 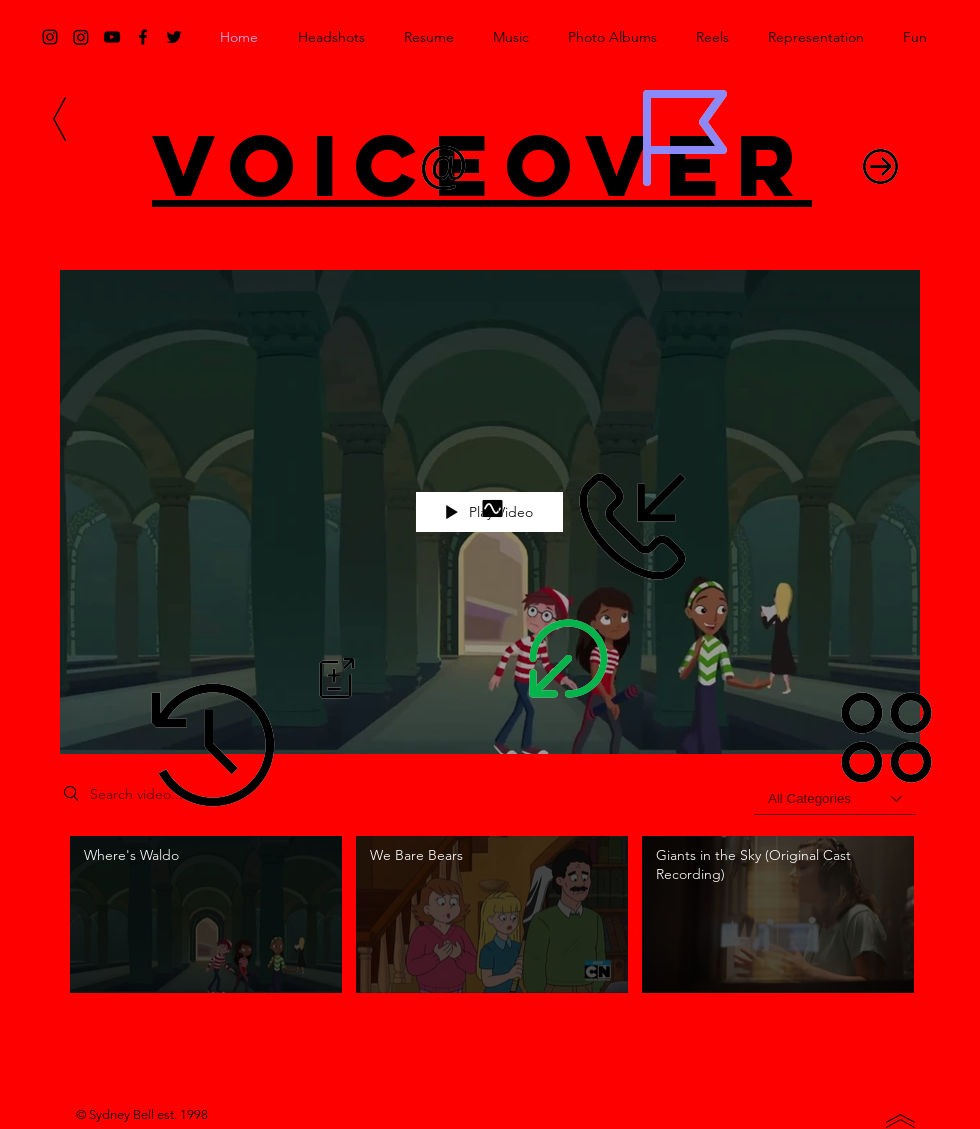 What do you see at coordinates (568, 658) in the screenshot?
I see `export or download content to the bottom-left` at bounding box center [568, 658].